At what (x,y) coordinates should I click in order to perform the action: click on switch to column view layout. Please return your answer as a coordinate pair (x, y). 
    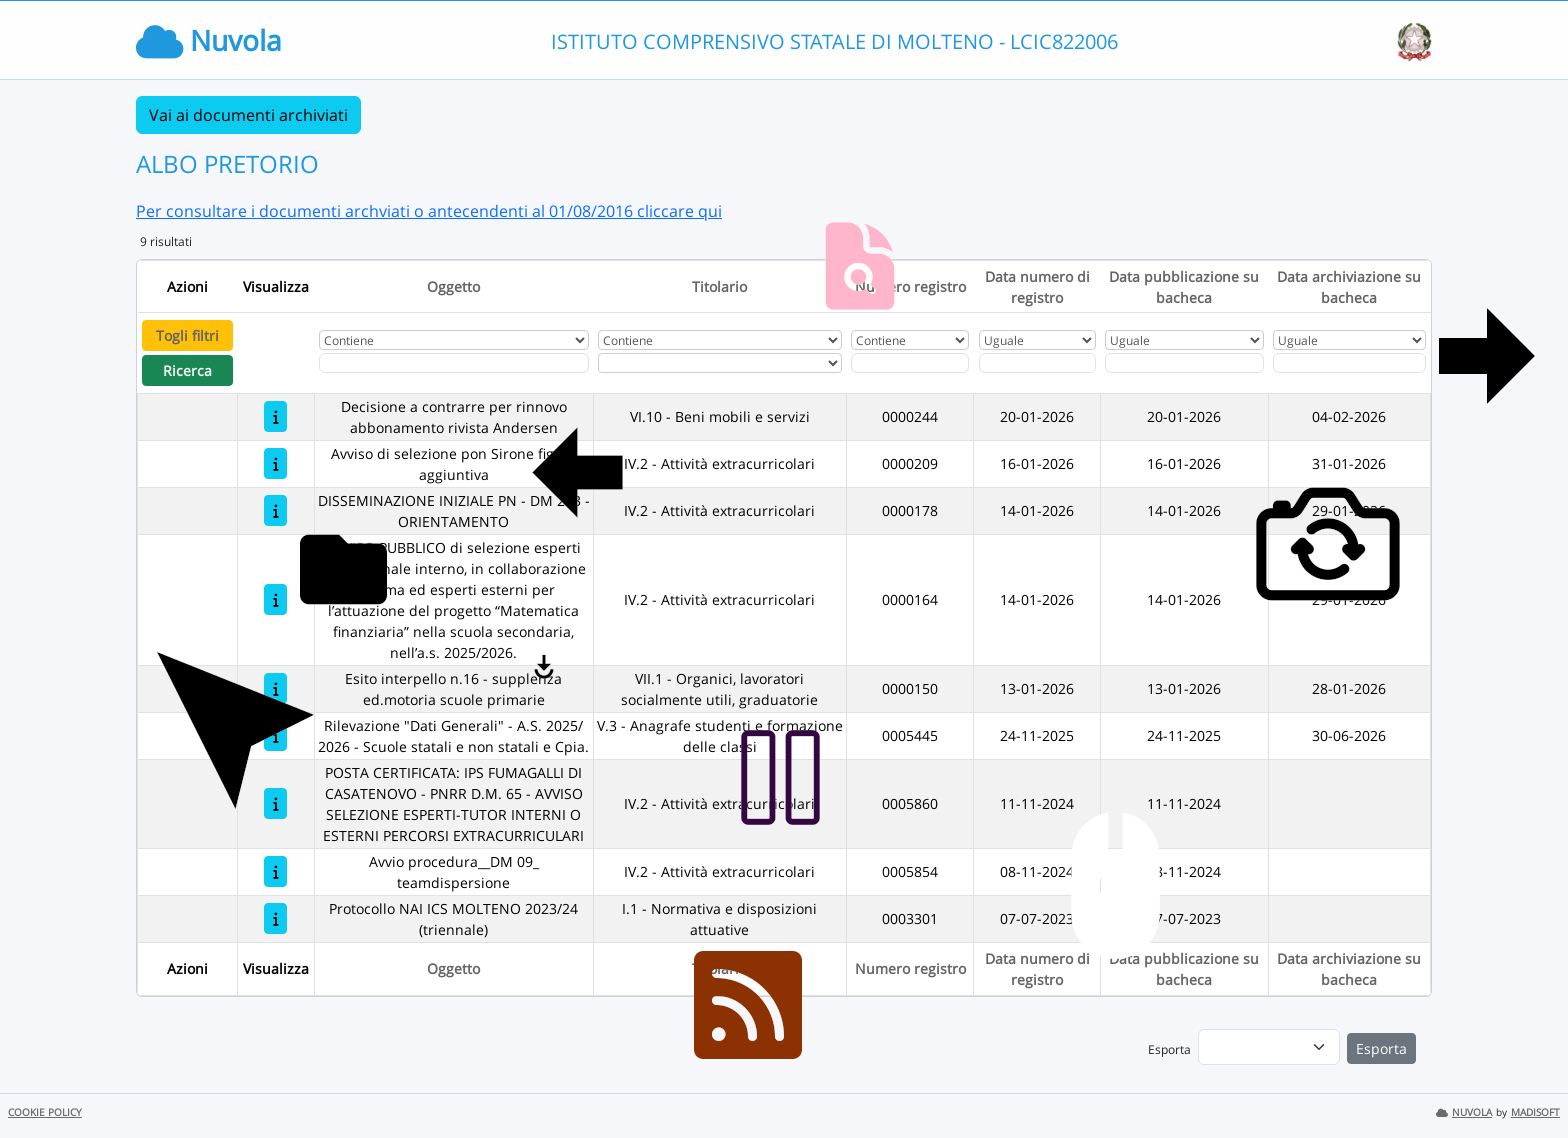
    Looking at the image, I should click on (780, 777).